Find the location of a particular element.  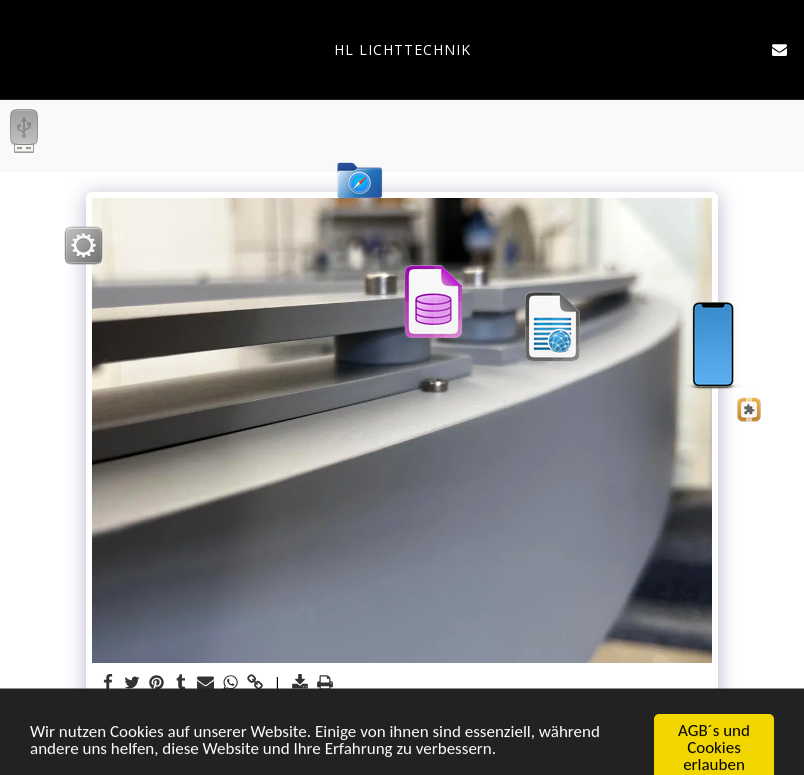

executable application file is located at coordinates (83, 245).